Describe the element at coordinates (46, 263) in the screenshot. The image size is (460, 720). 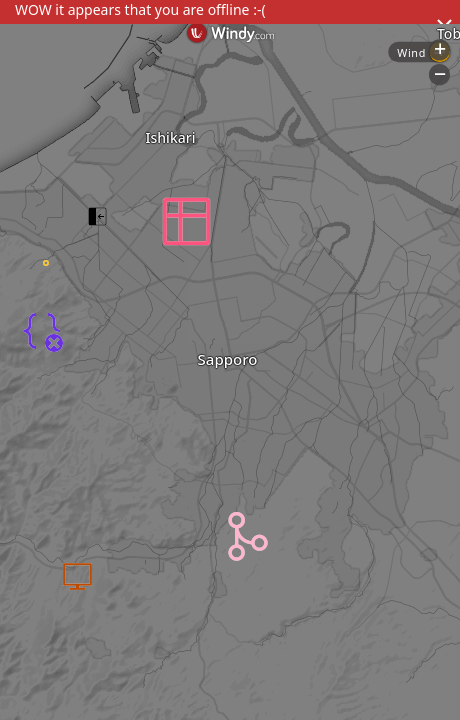
I see `indicates an unread item or notification` at that location.